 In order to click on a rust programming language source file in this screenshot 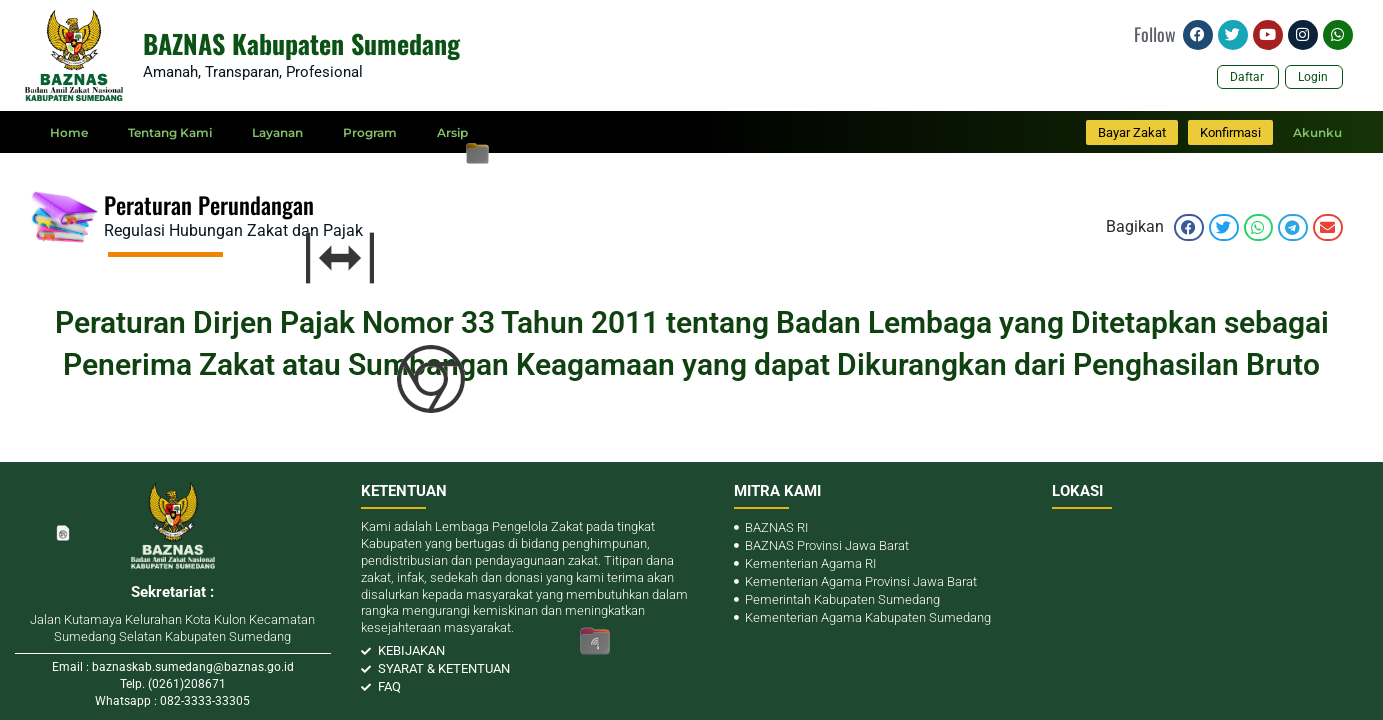, I will do `click(63, 533)`.